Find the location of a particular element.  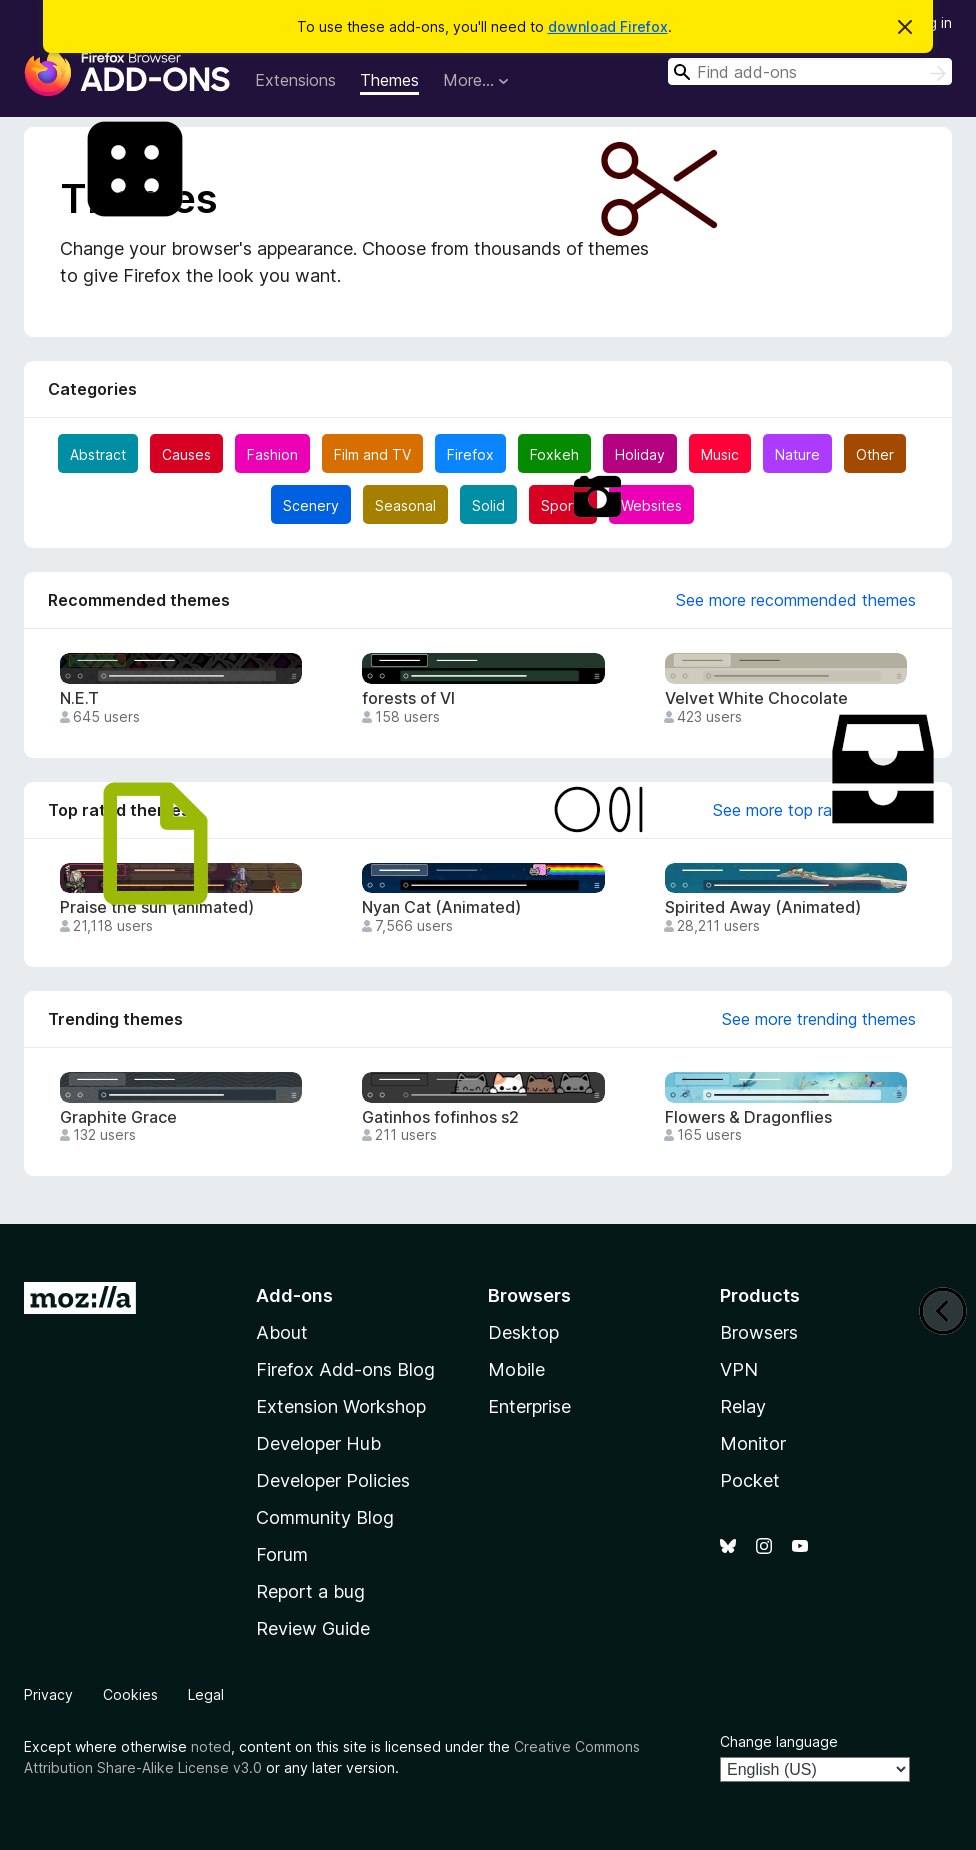

access stacked file trays or inbox folders is located at coordinates (883, 769).